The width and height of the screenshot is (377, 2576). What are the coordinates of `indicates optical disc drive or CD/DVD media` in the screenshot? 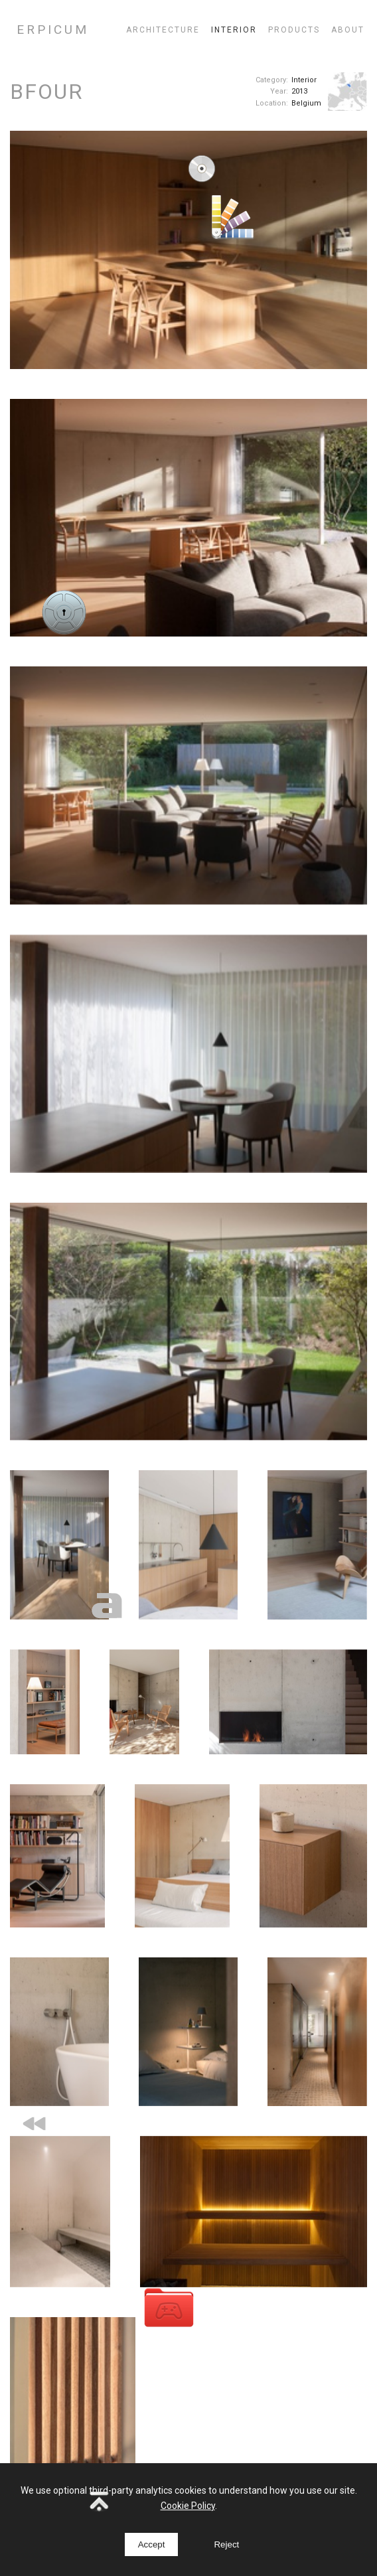 It's located at (202, 169).